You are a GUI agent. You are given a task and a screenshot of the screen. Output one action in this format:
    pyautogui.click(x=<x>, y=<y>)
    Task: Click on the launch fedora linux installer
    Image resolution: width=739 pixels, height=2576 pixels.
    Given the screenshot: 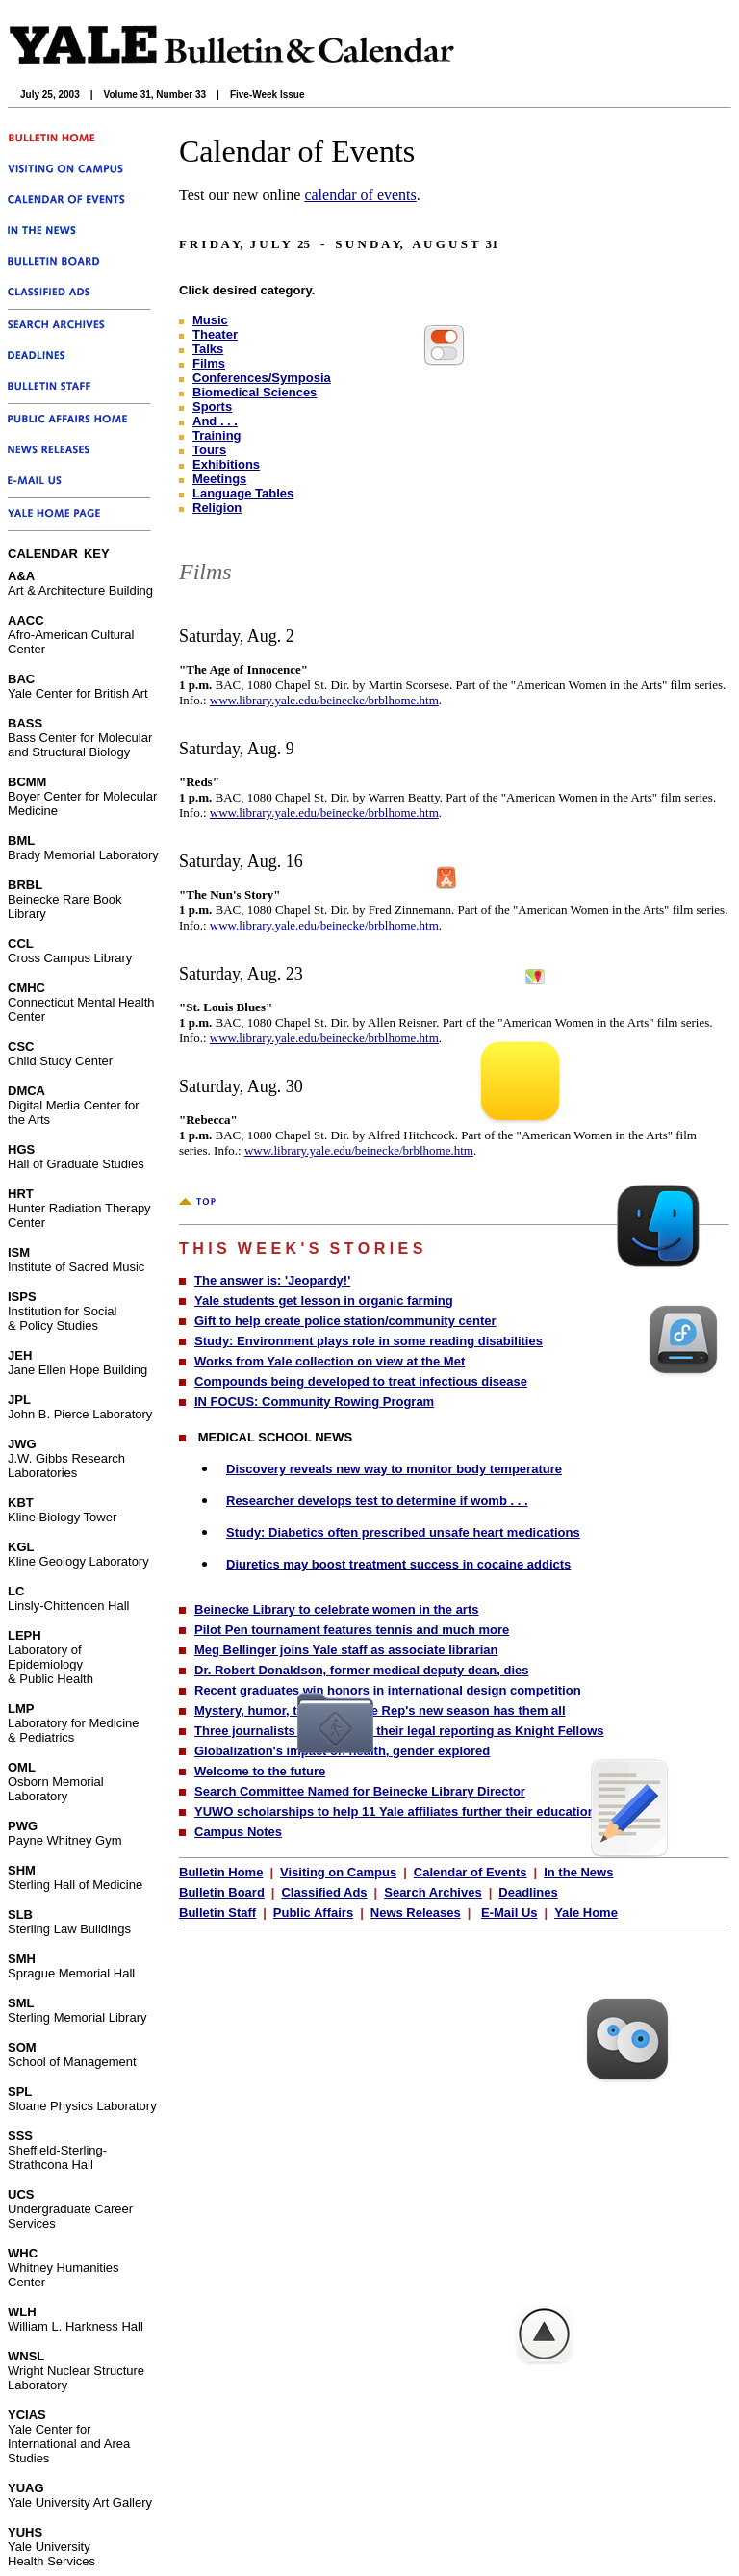 What is the action you would take?
    pyautogui.click(x=683, y=1339)
    